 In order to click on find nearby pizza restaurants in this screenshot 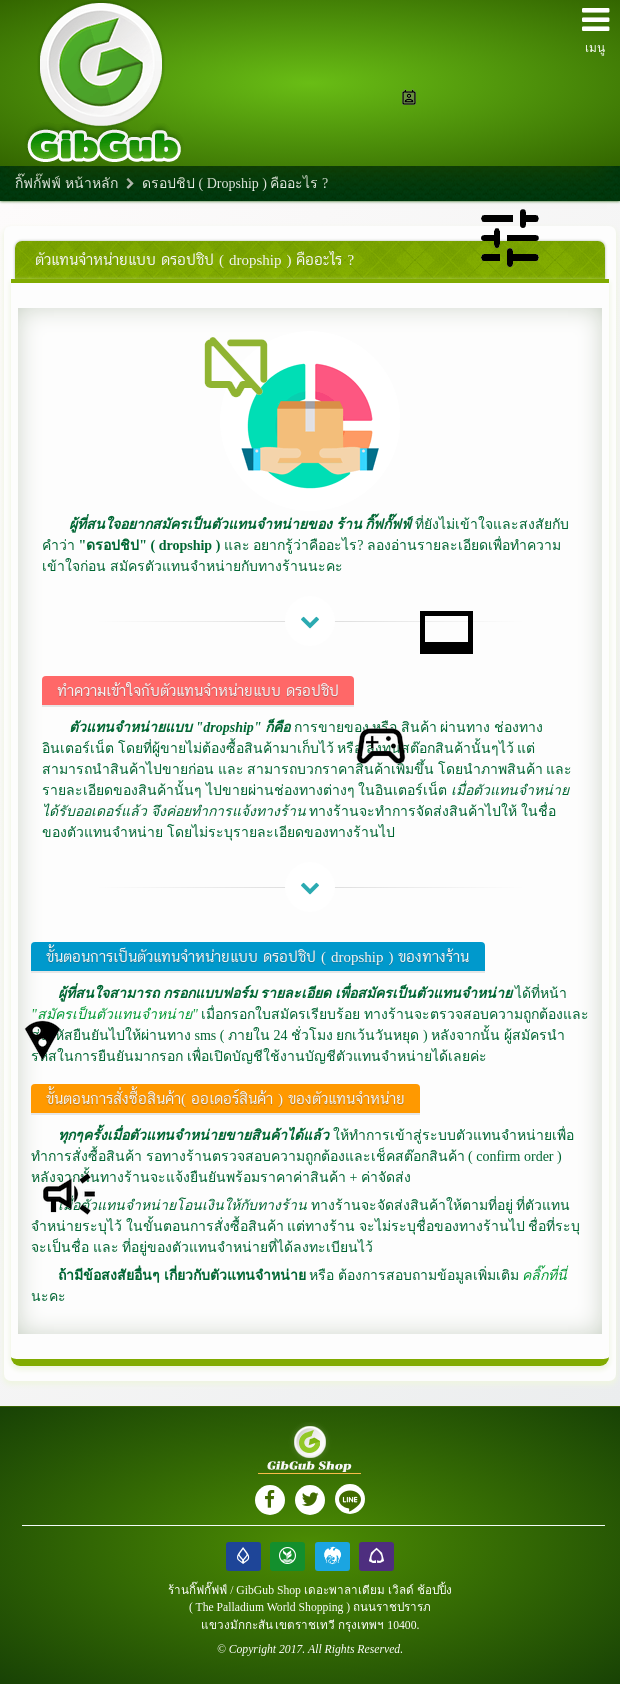, I will do `click(42, 1040)`.